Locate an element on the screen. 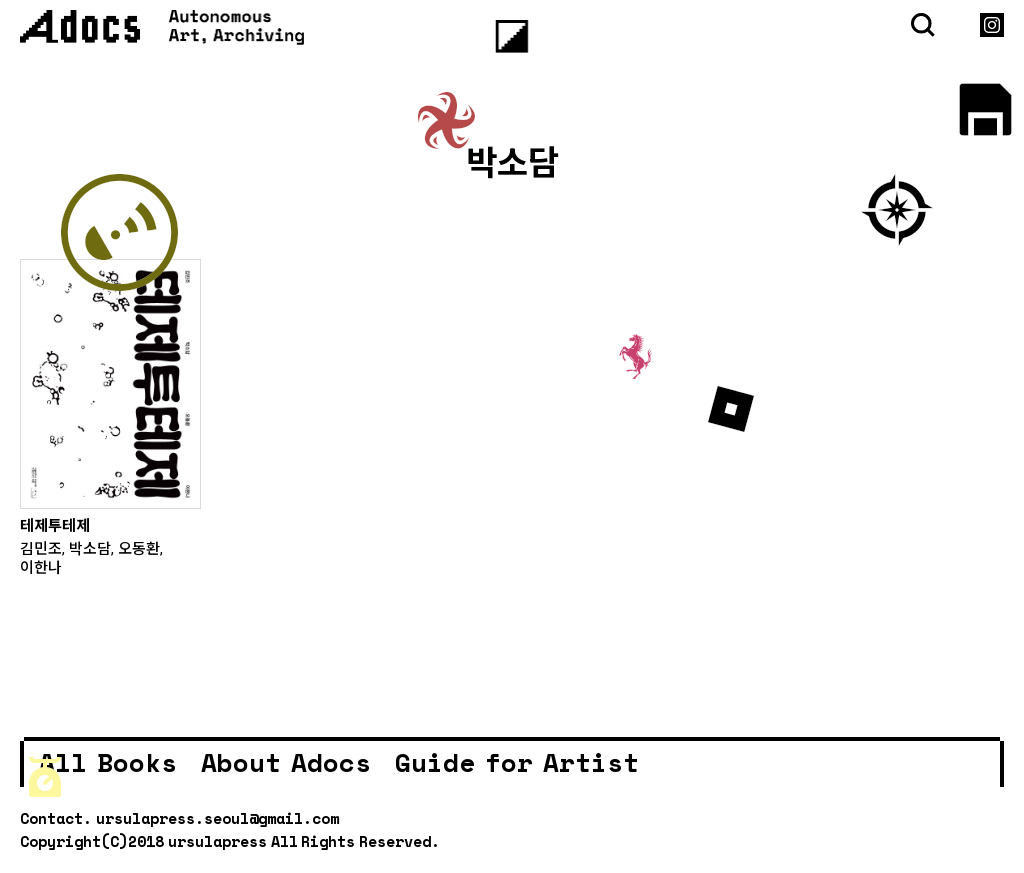 The height and width of the screenshot is (873, 1024). open the Roblox app is located at coordinates (731, 409).